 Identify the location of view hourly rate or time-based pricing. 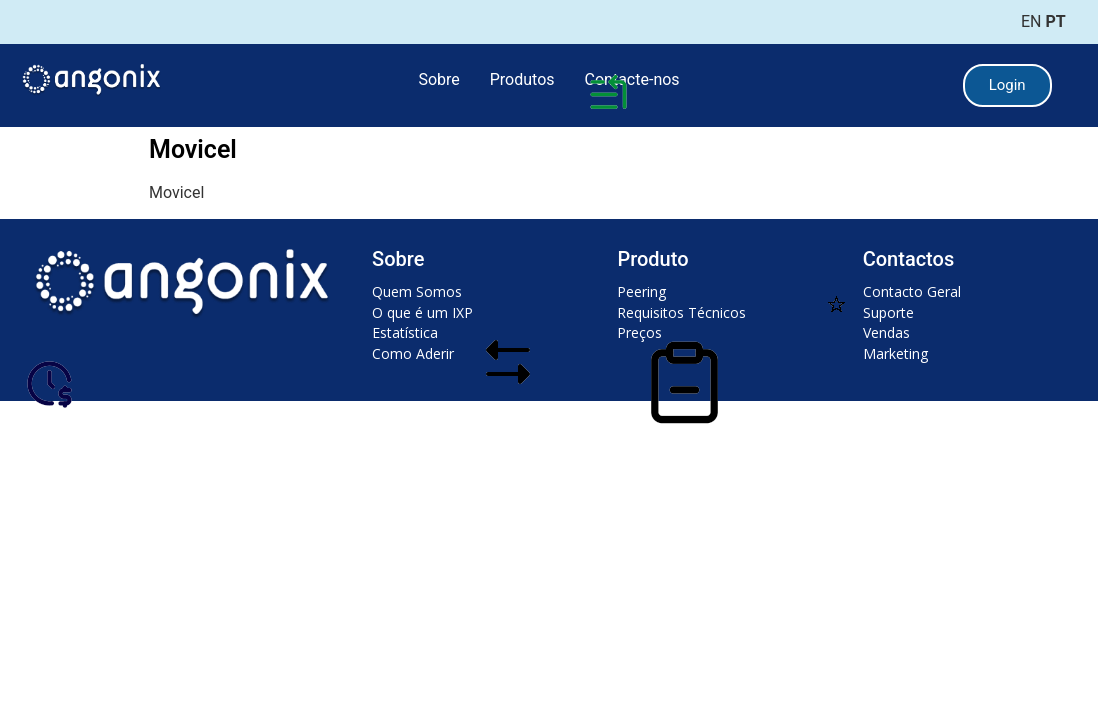
(49, 383).